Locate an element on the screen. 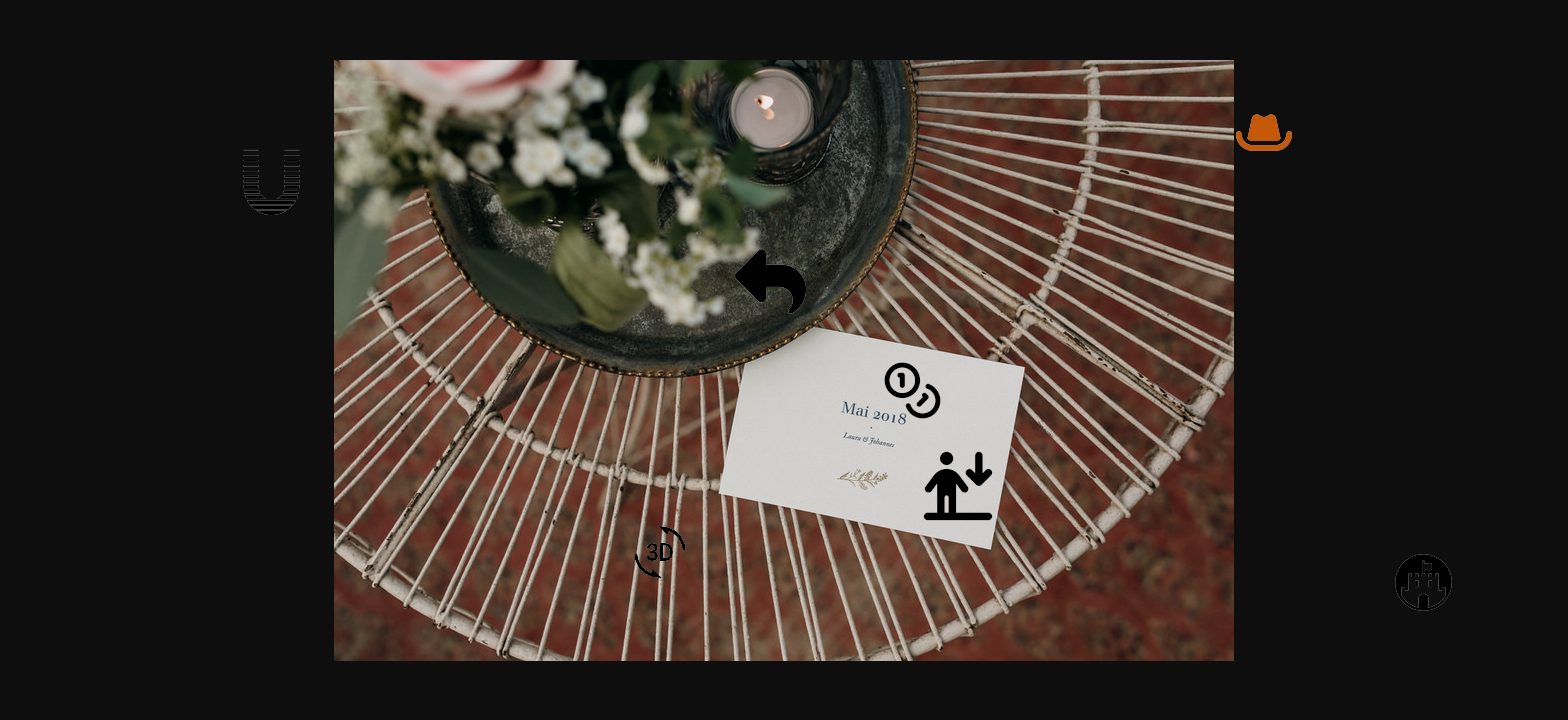  download user profile is located at coordinates (958, 486).